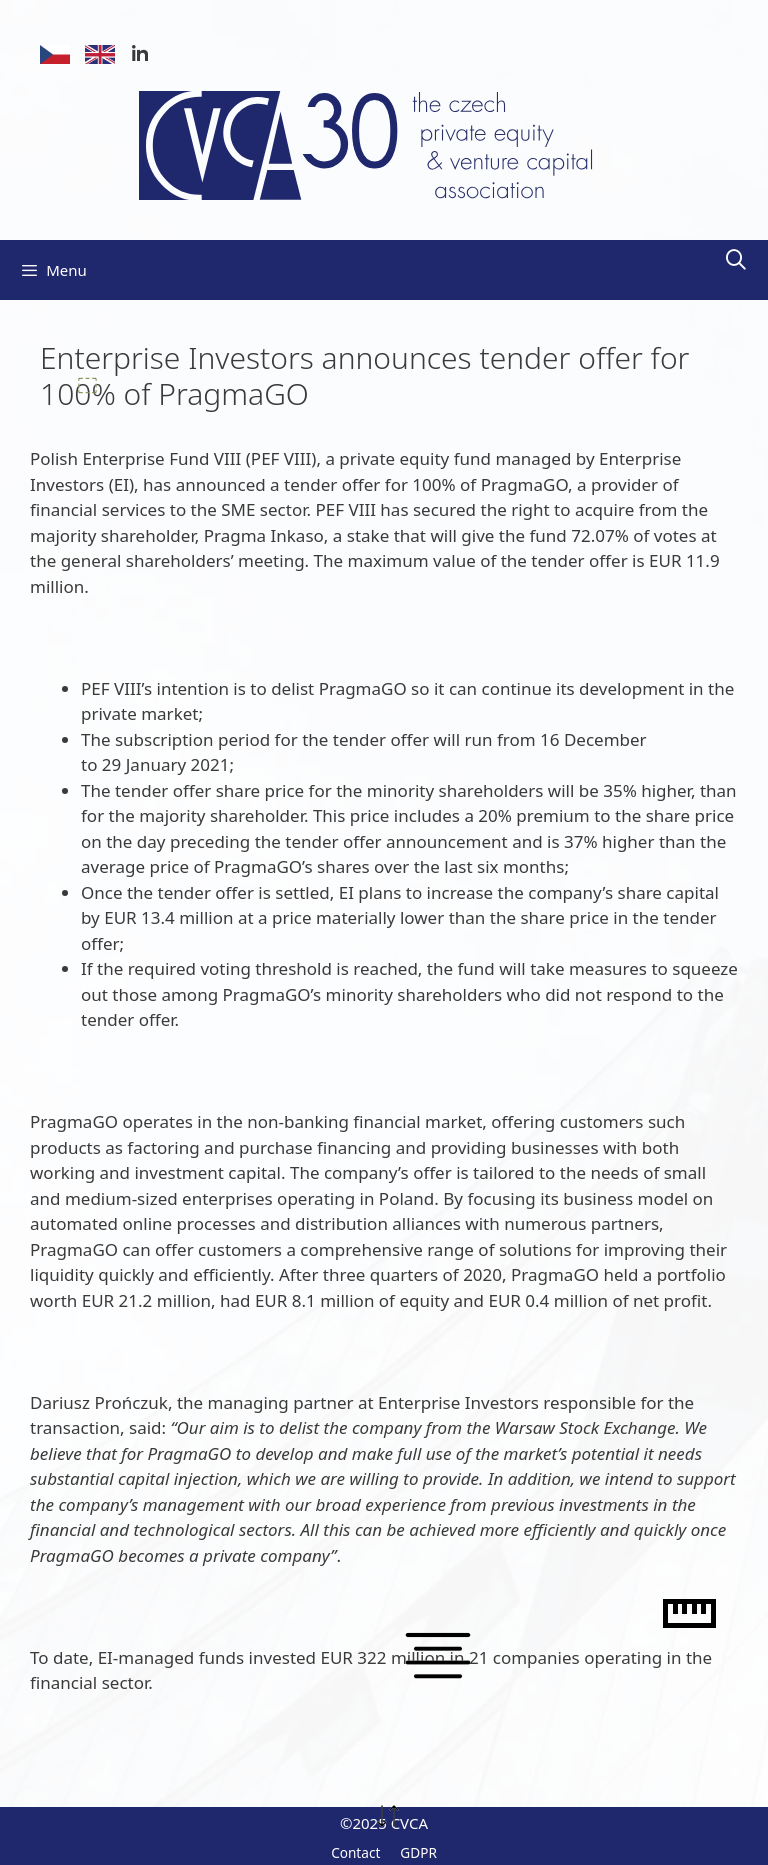 This screenshot has width=768, height=1865. I want to click on center align text, so click(438, 1657).